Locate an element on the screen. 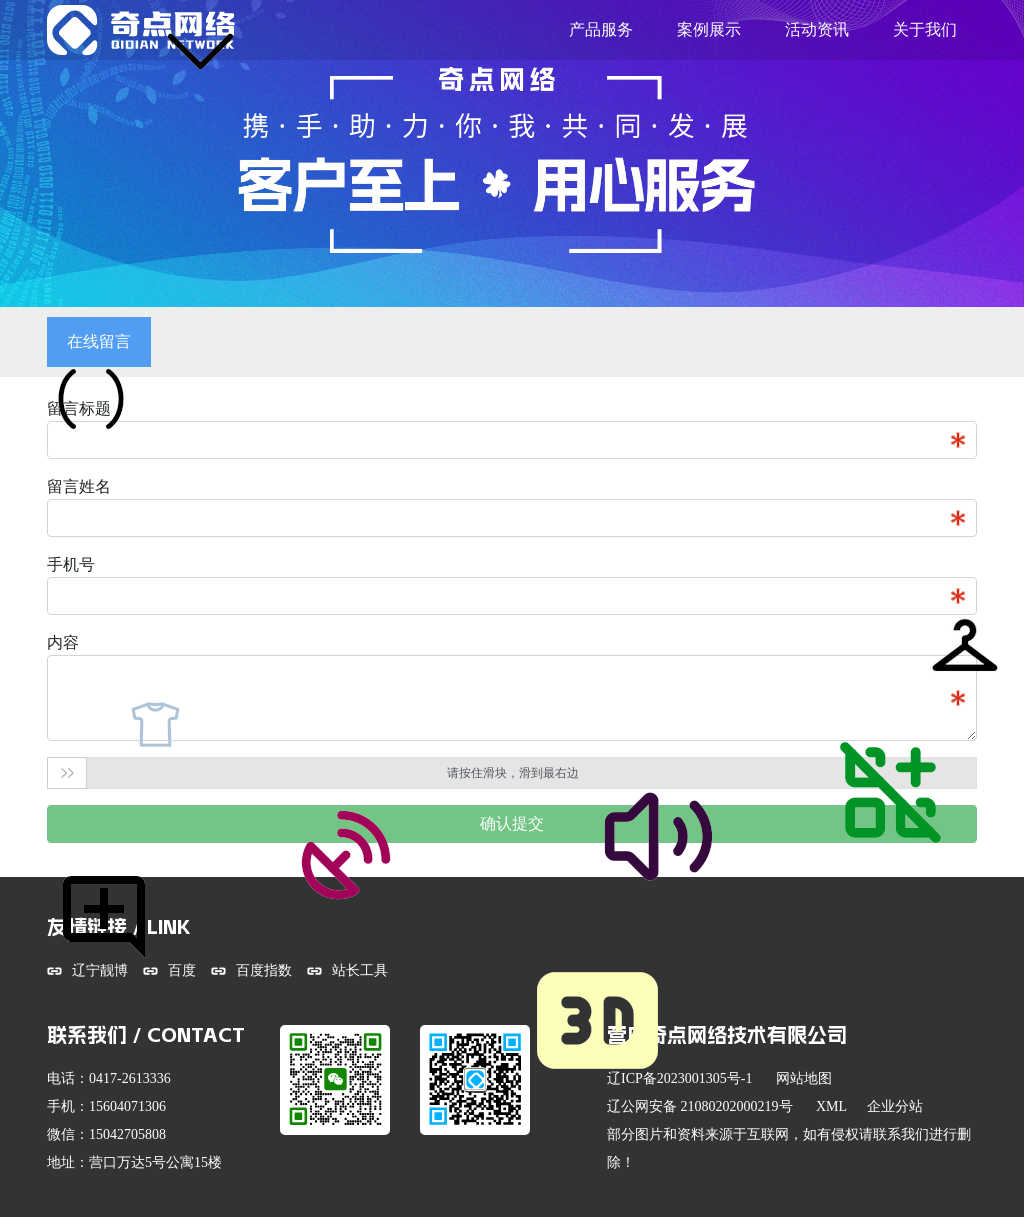  adjust audio volume level is located at coordinates (658, 836).